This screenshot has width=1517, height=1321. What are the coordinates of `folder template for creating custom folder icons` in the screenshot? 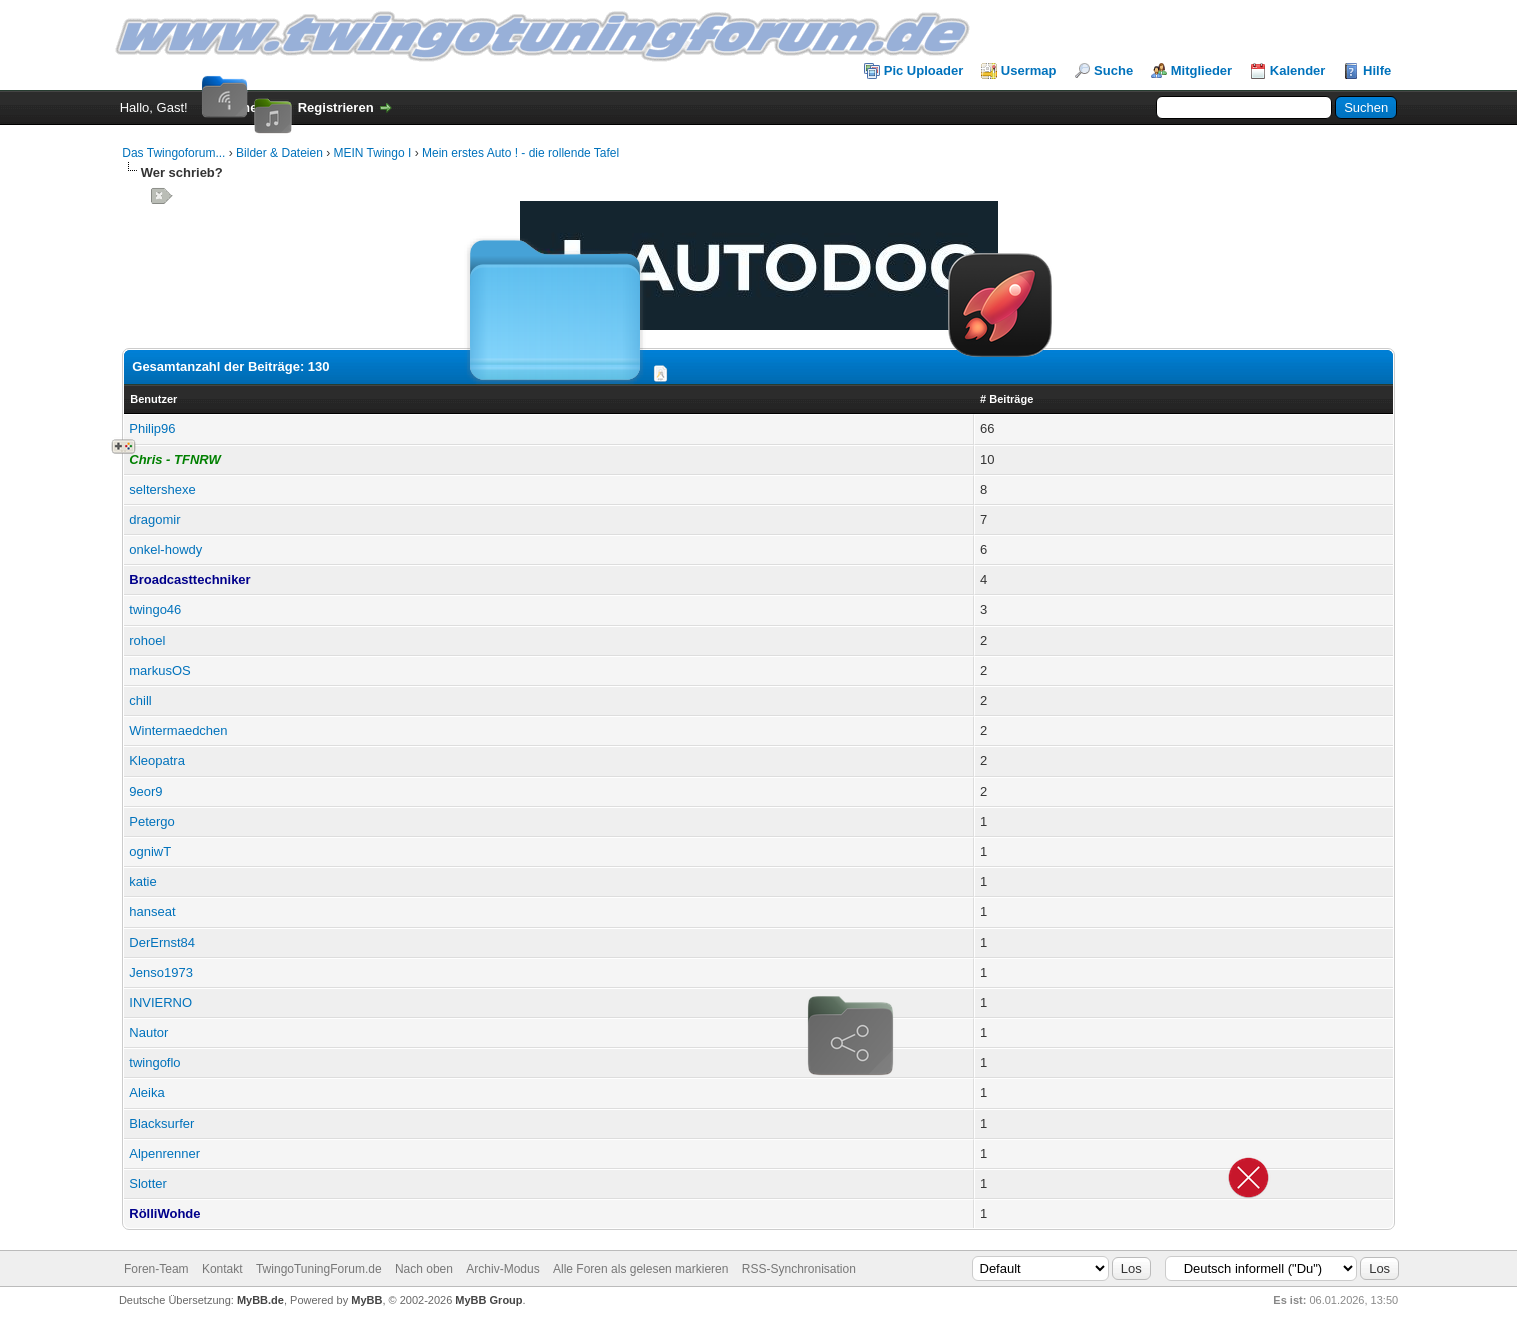 It's located at (555, 310).